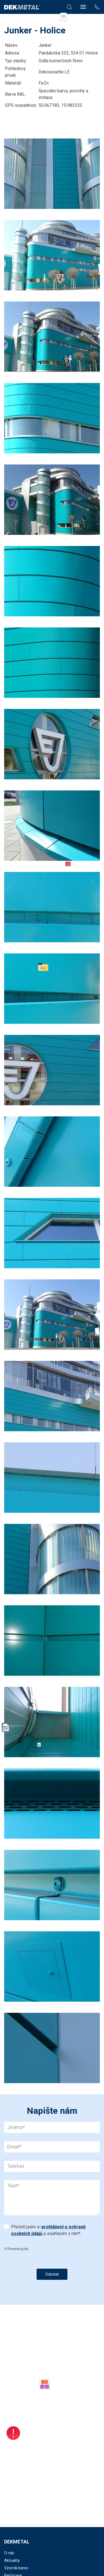 The height and width of the screenshot is (2576, 104). I want to click on a SAMI subtitle or caption file, so click(64, 17).